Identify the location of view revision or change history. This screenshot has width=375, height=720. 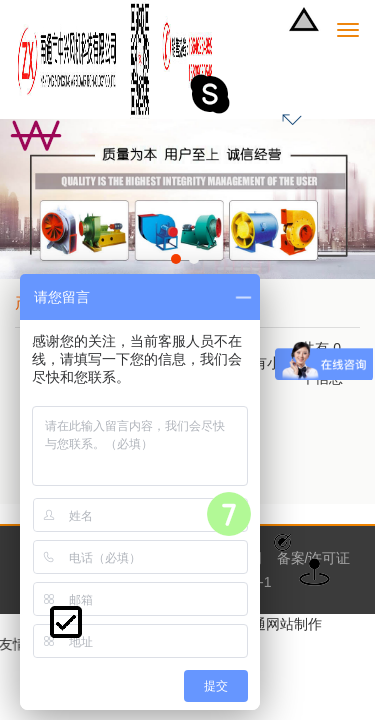
(304, 19).